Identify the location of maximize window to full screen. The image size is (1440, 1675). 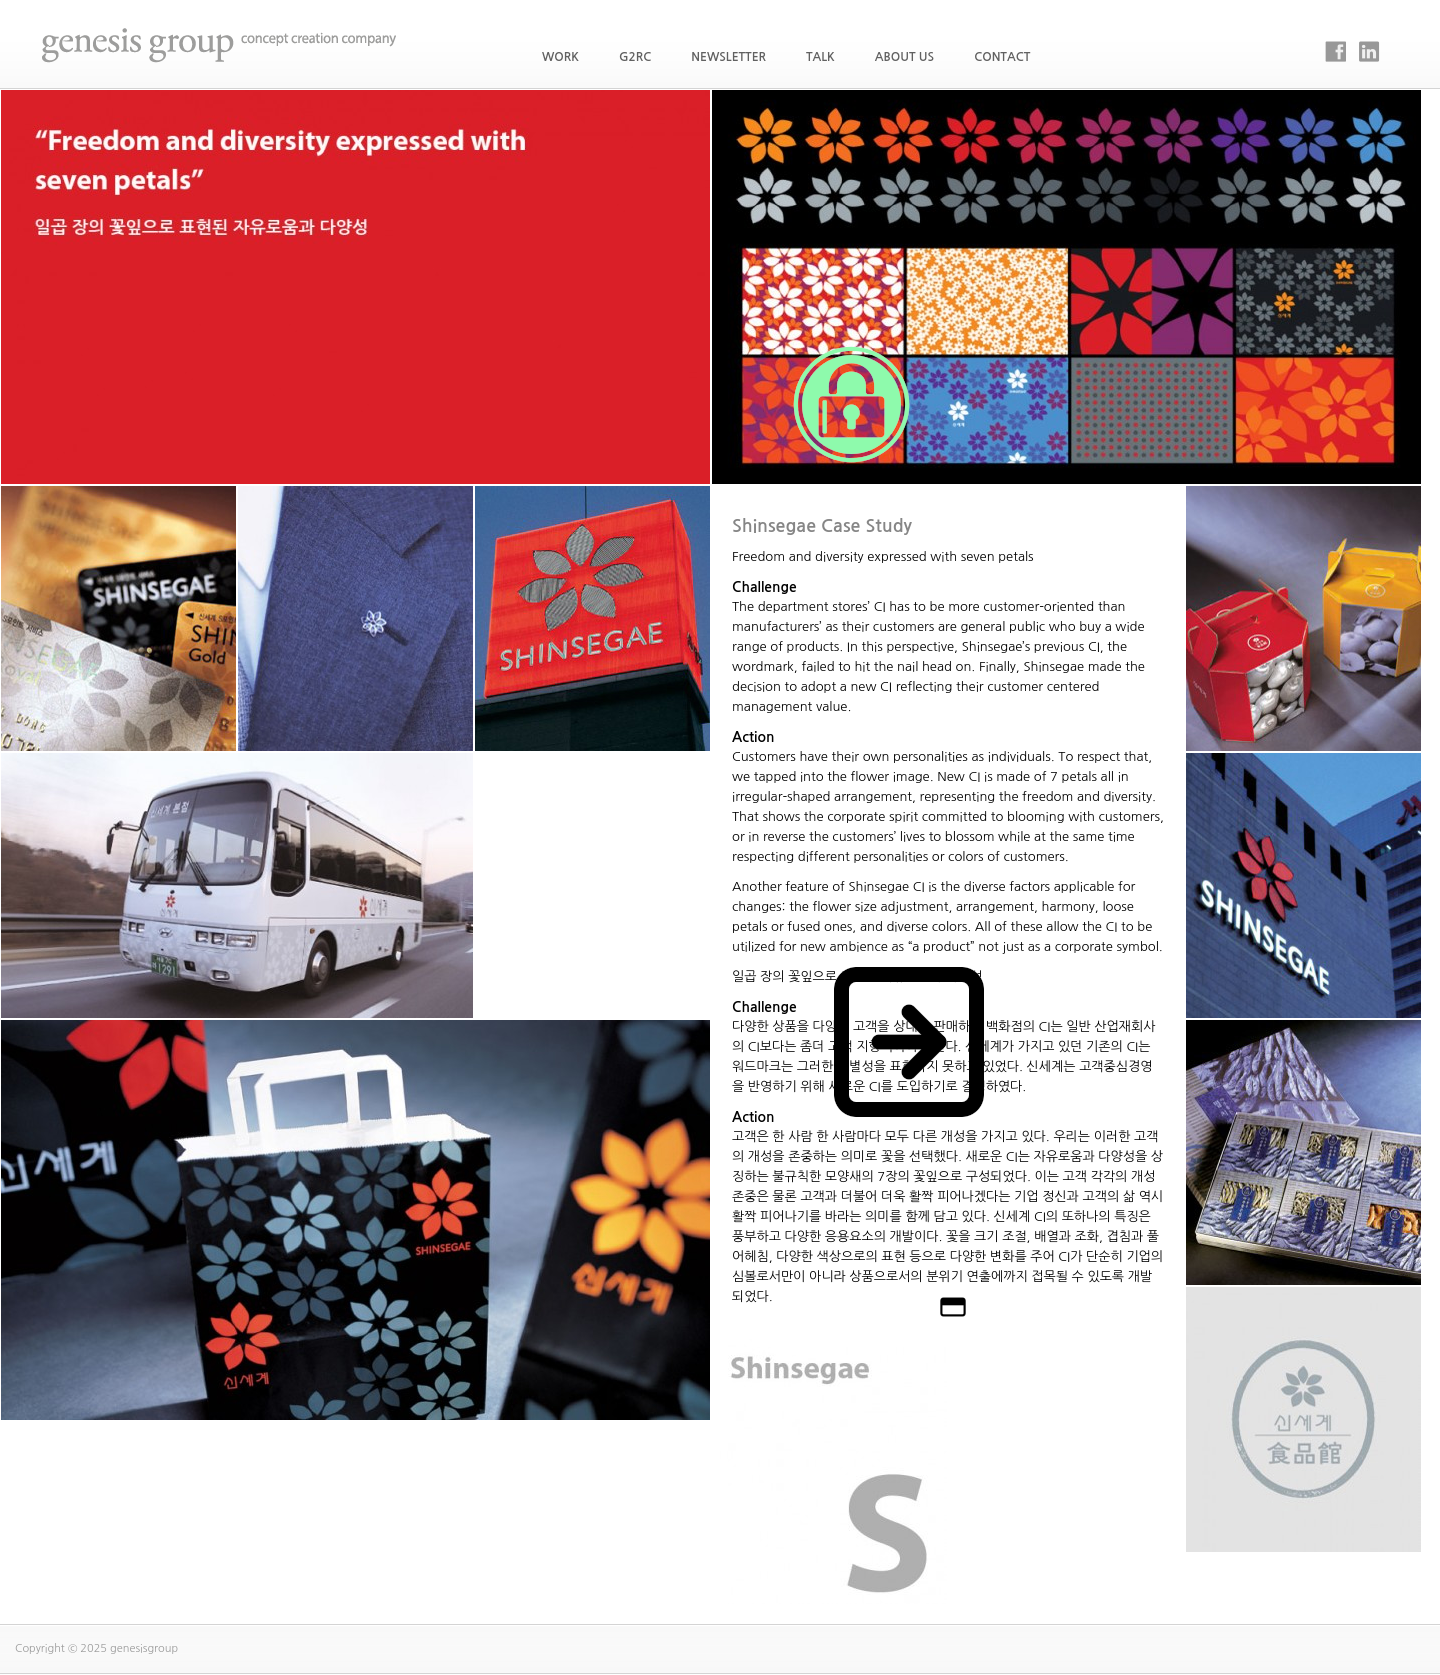
(953, 1307).